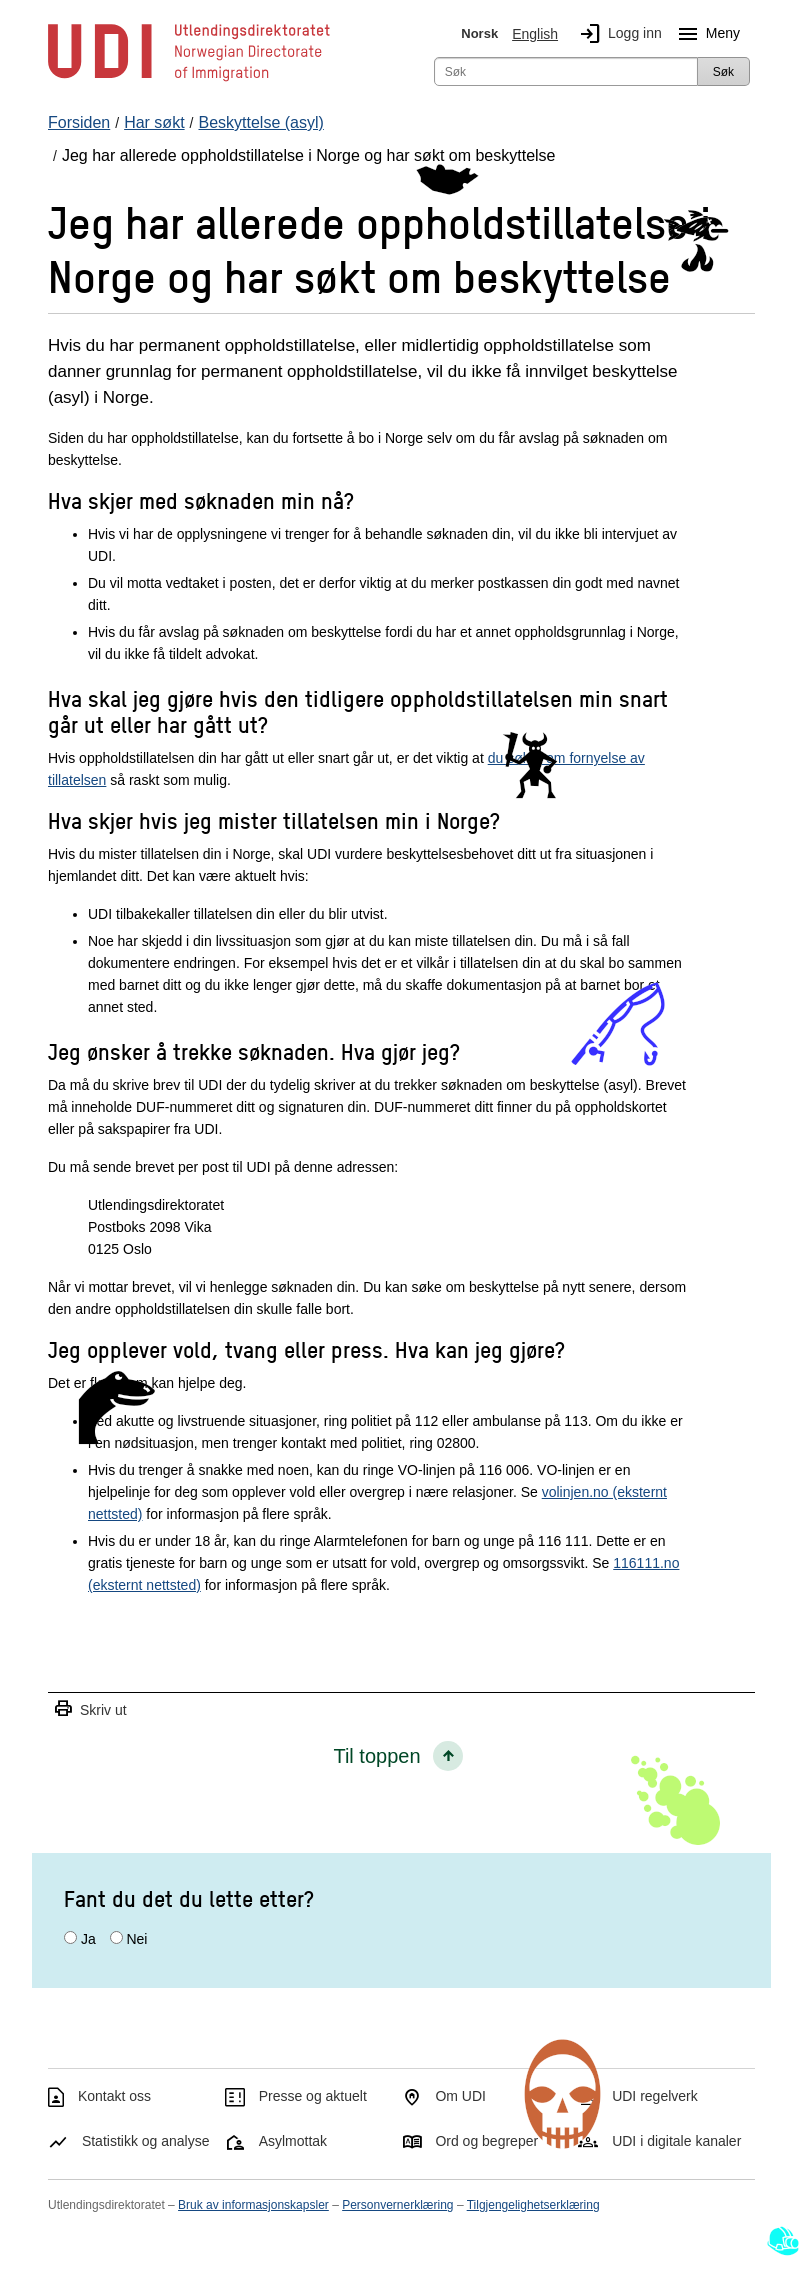 The width and height of the screenshot is (803, 2278). Describe the element at coordinates (783, 2241) in the screenshot. I see `mining or excavation activity in a game` at that location.